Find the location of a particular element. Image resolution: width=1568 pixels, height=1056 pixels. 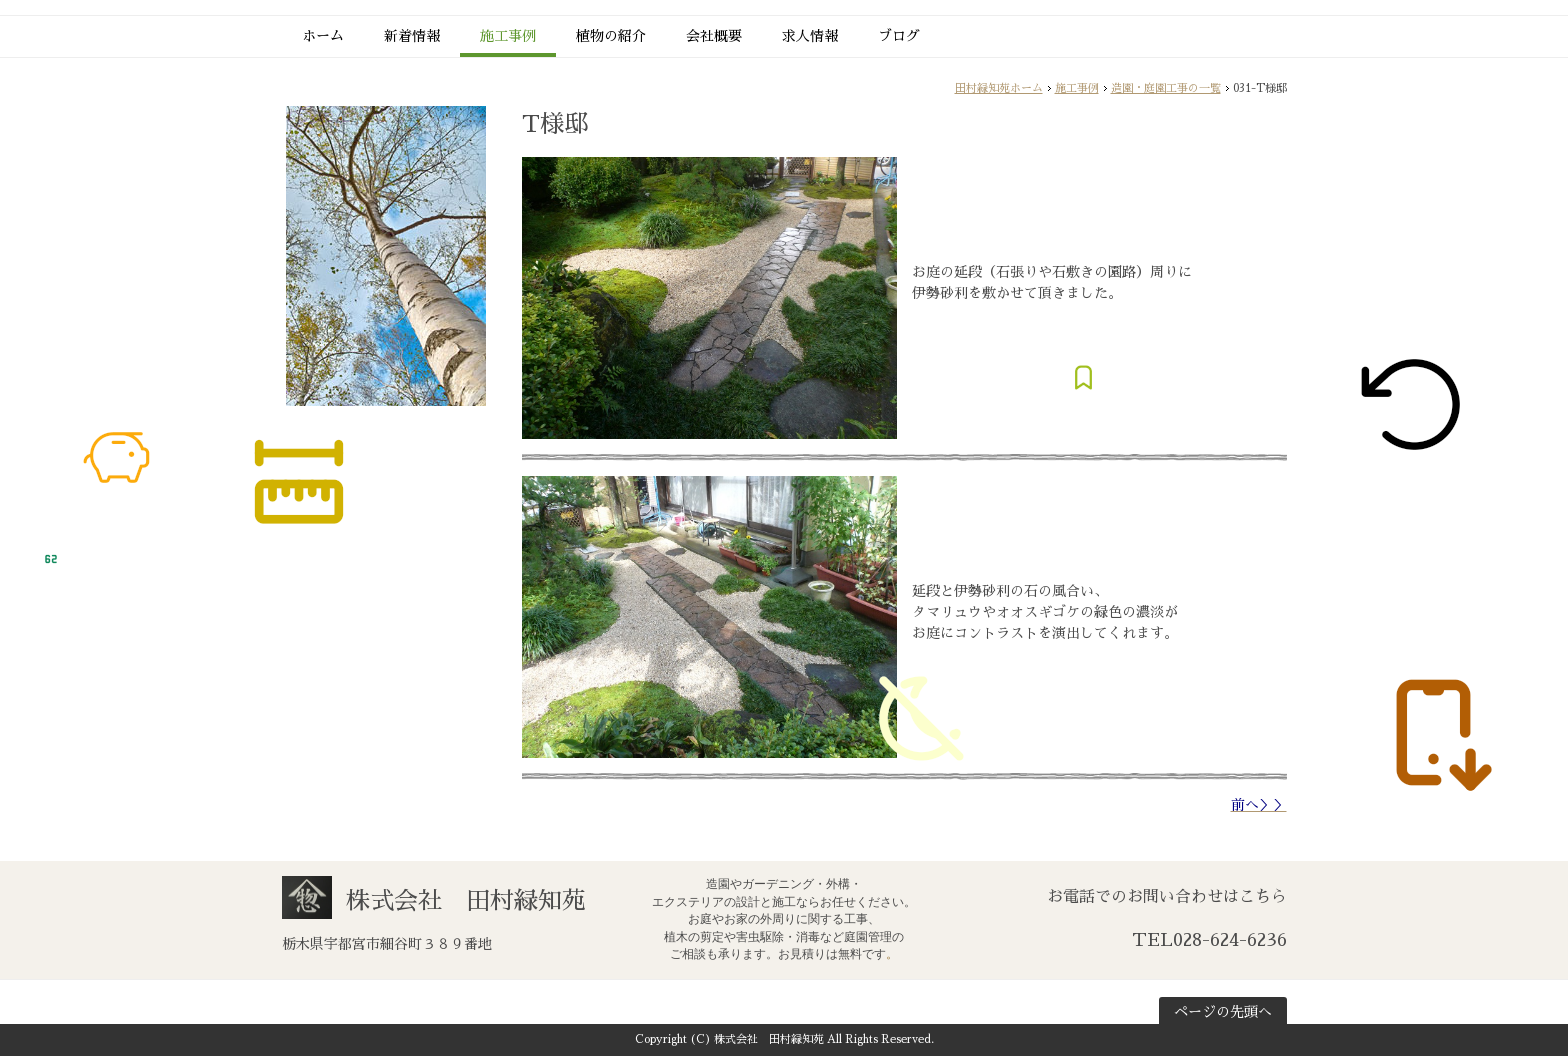

access measurement tools is located at coordinates (299, 484).